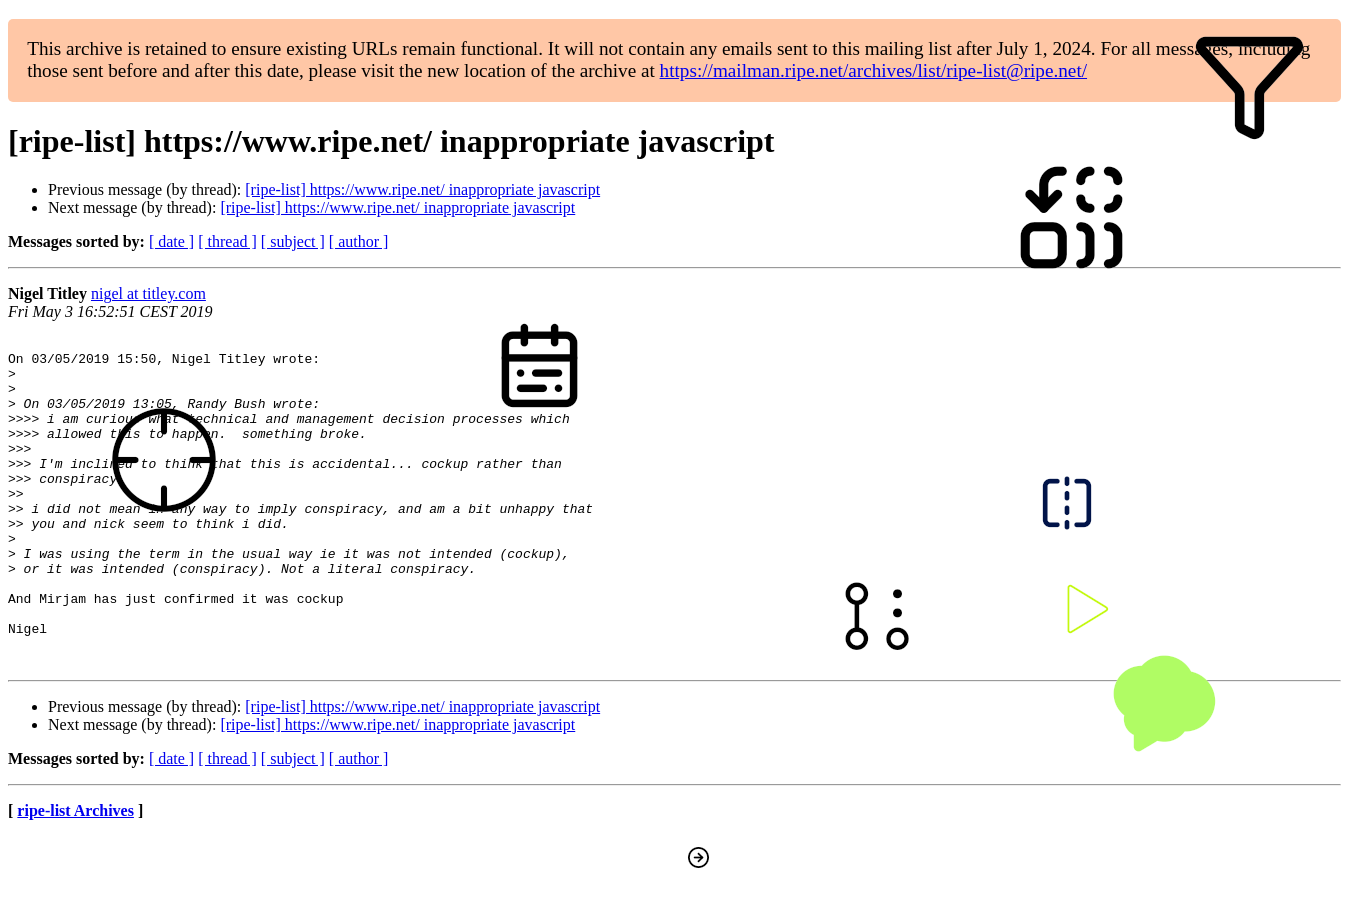 The height and width of the screenshot is (902, 1349). I want to click on play media or start playback, so click(1082, 609).